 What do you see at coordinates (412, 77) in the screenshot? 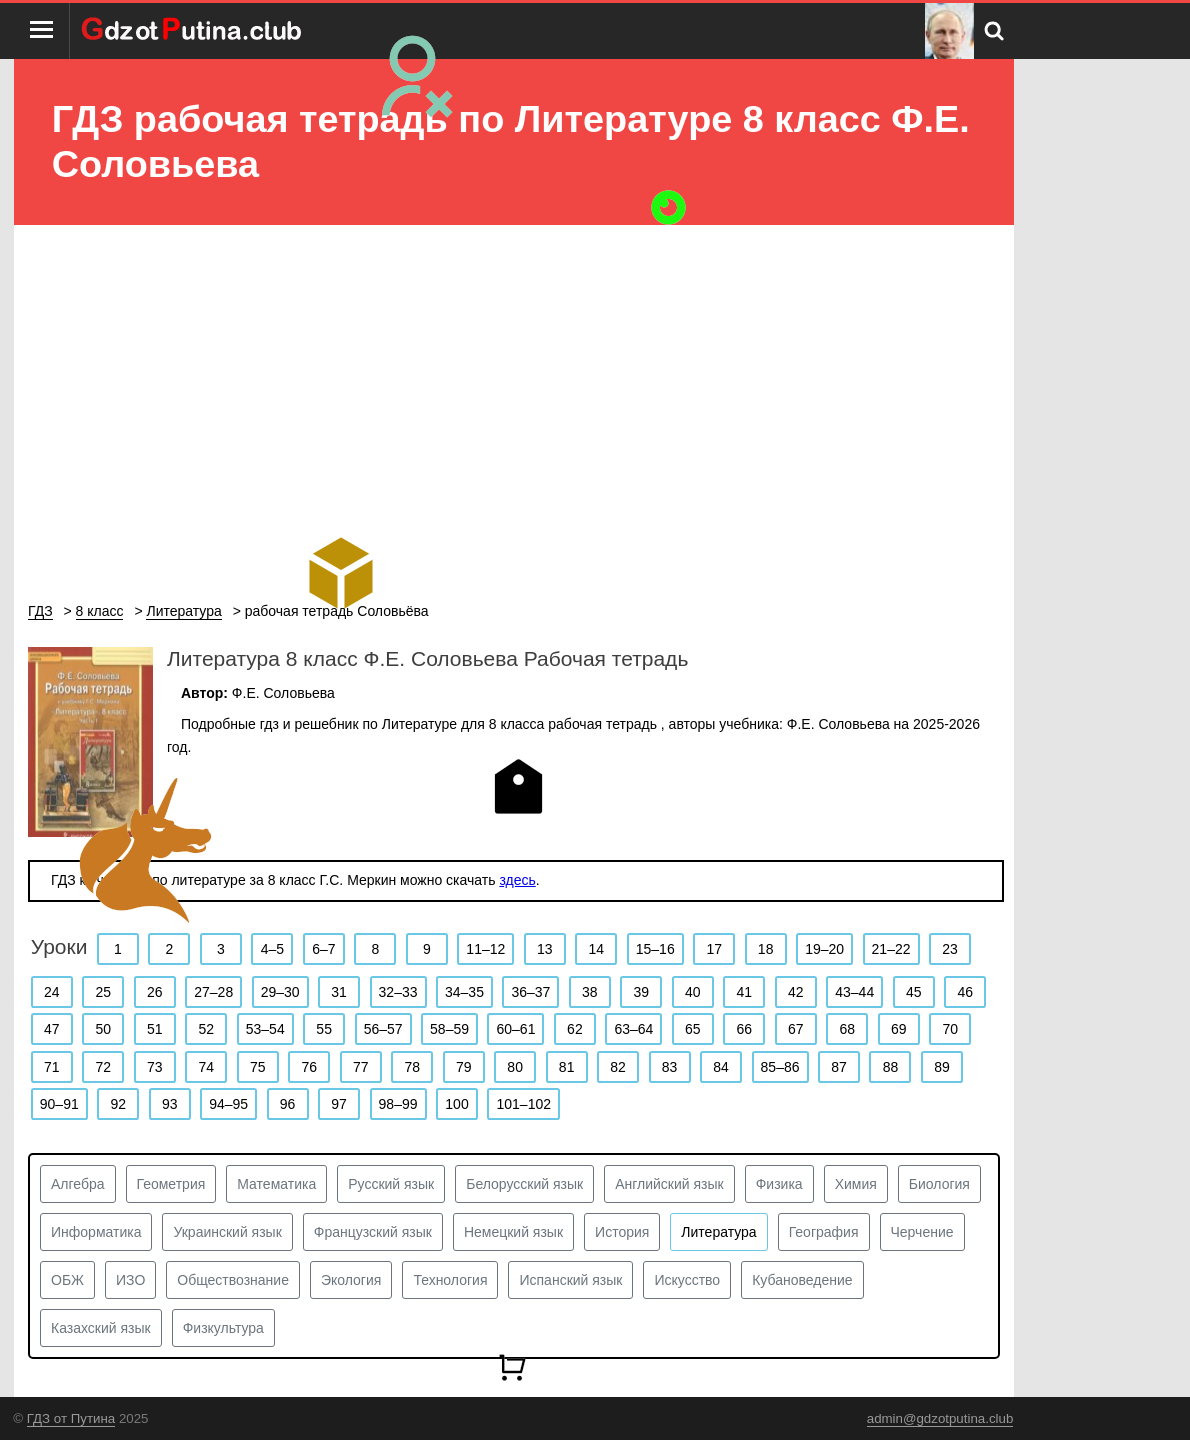
I see `unfollow a user` at bounding box center [412, 77].